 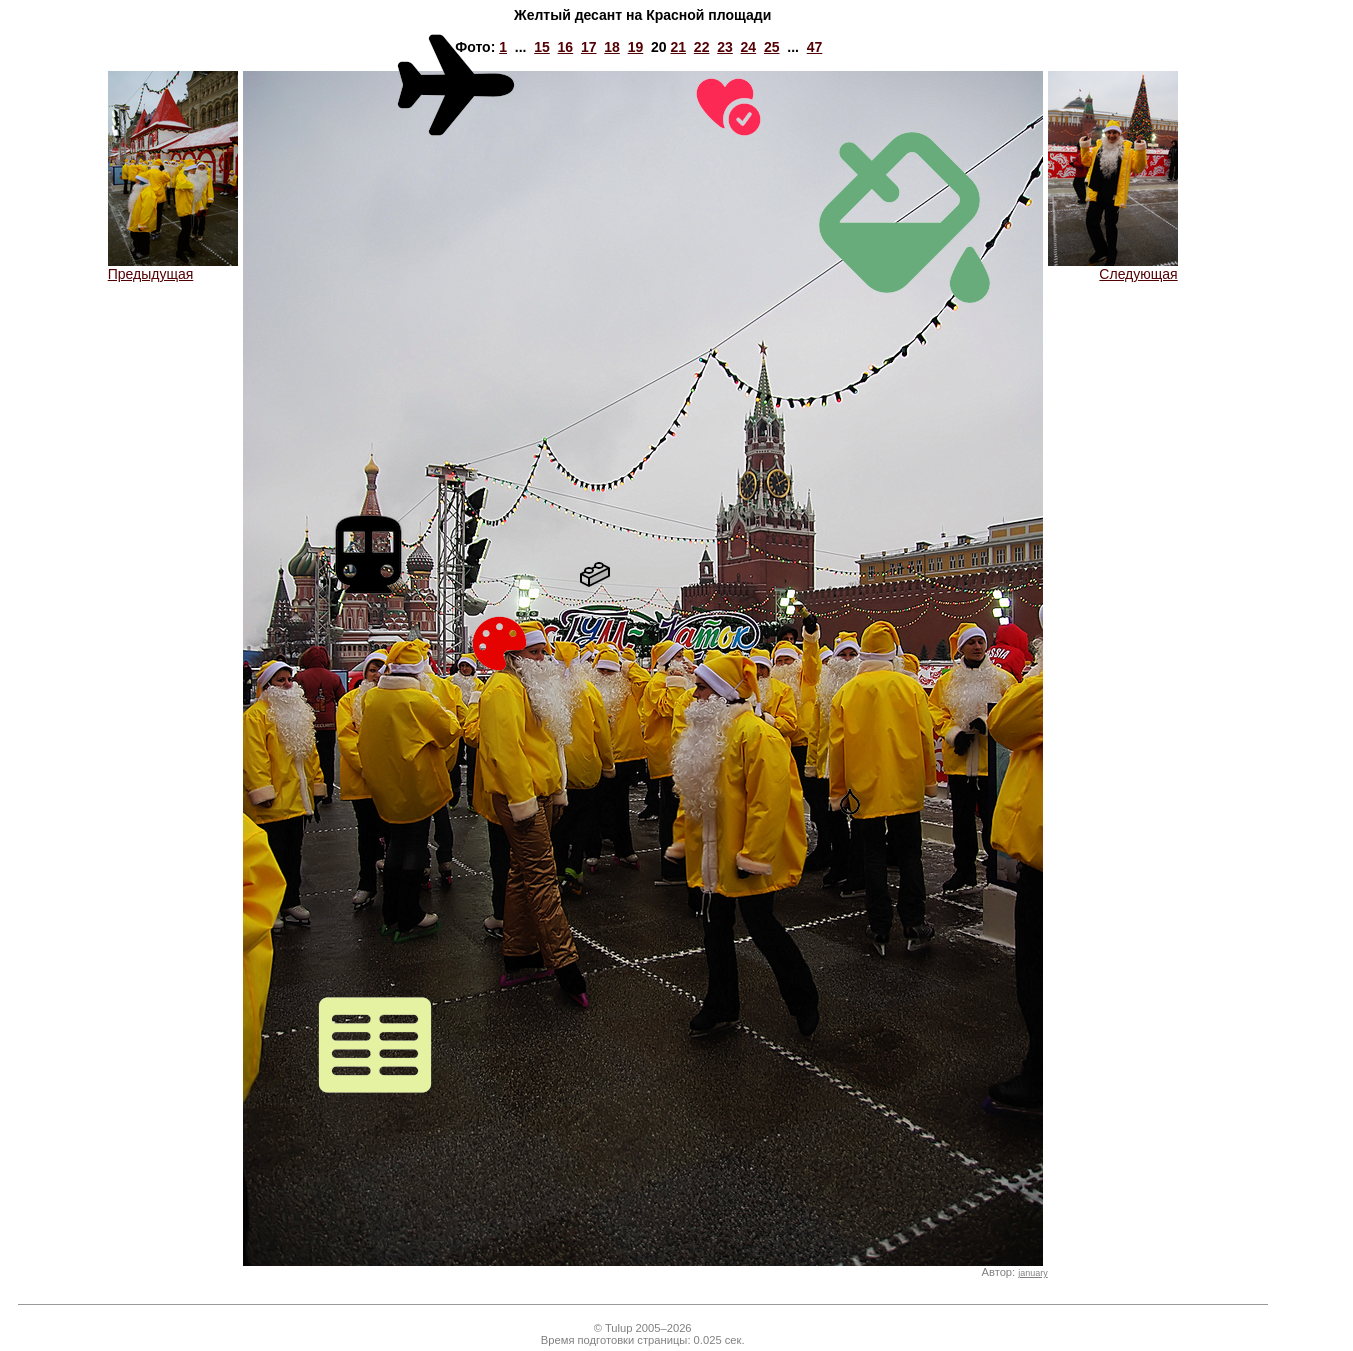 What do you see at coordinates (595, 574) in the screenshot?
I see `access building or construction tools` at bounding box center [595, 574].